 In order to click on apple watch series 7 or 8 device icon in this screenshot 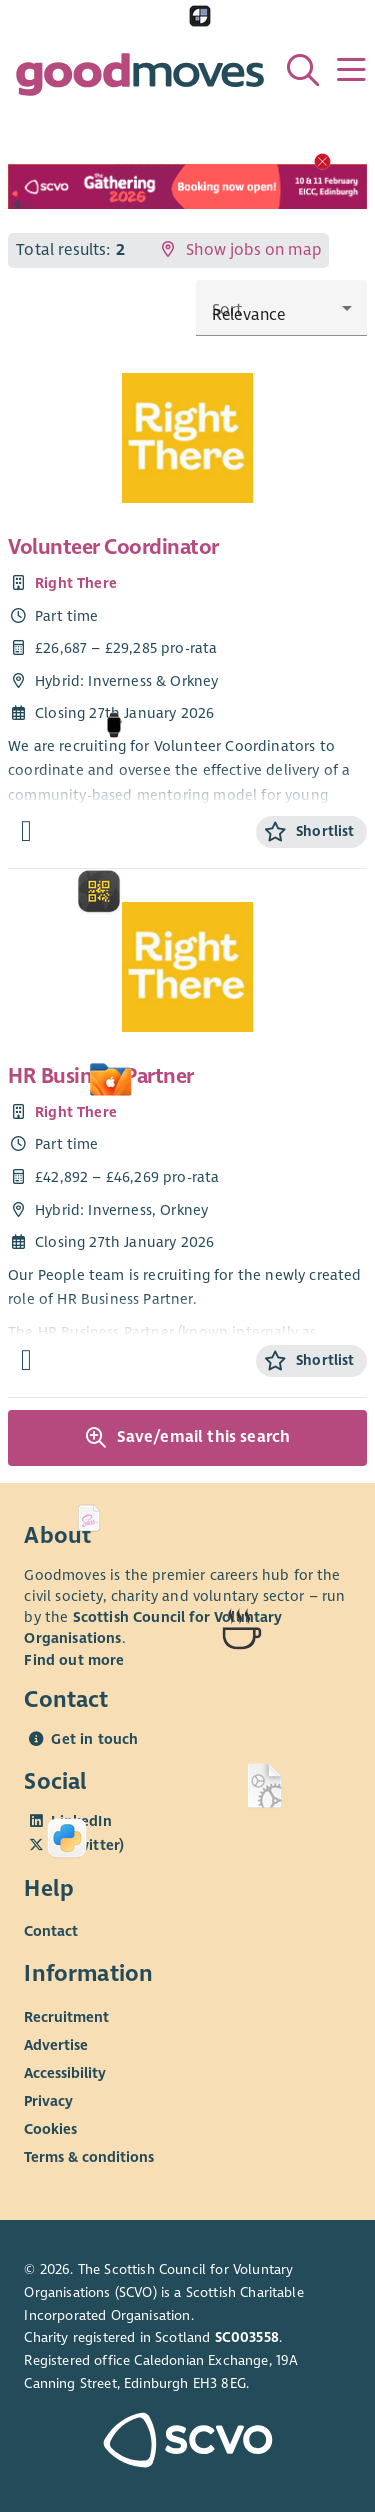, I will do `click(114, 725)`.